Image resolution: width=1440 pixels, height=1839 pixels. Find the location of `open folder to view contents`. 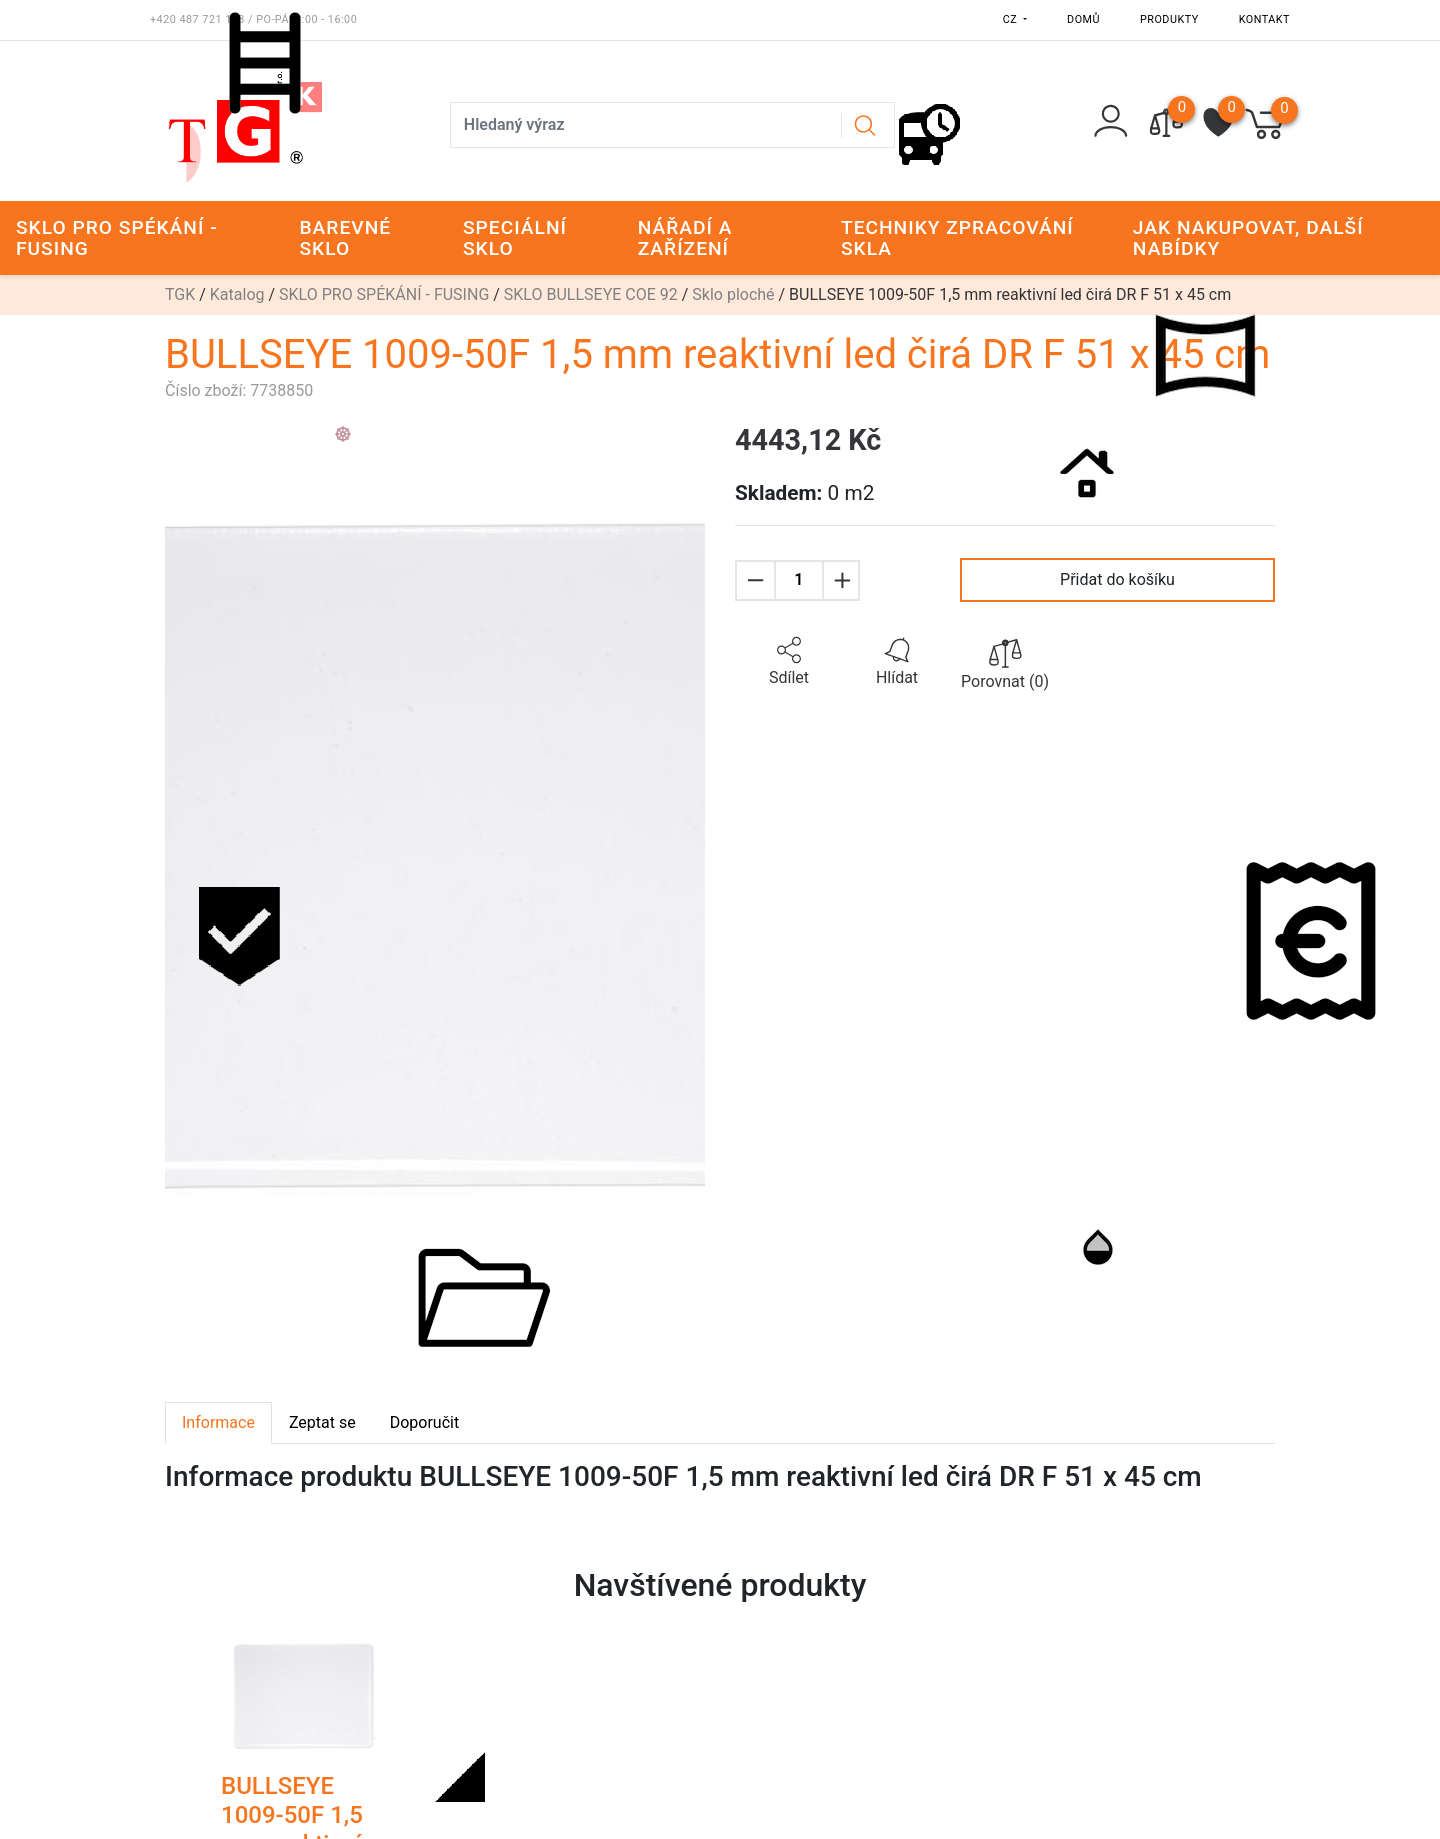

open folder to view contents is located at coordinates (479, 1295).